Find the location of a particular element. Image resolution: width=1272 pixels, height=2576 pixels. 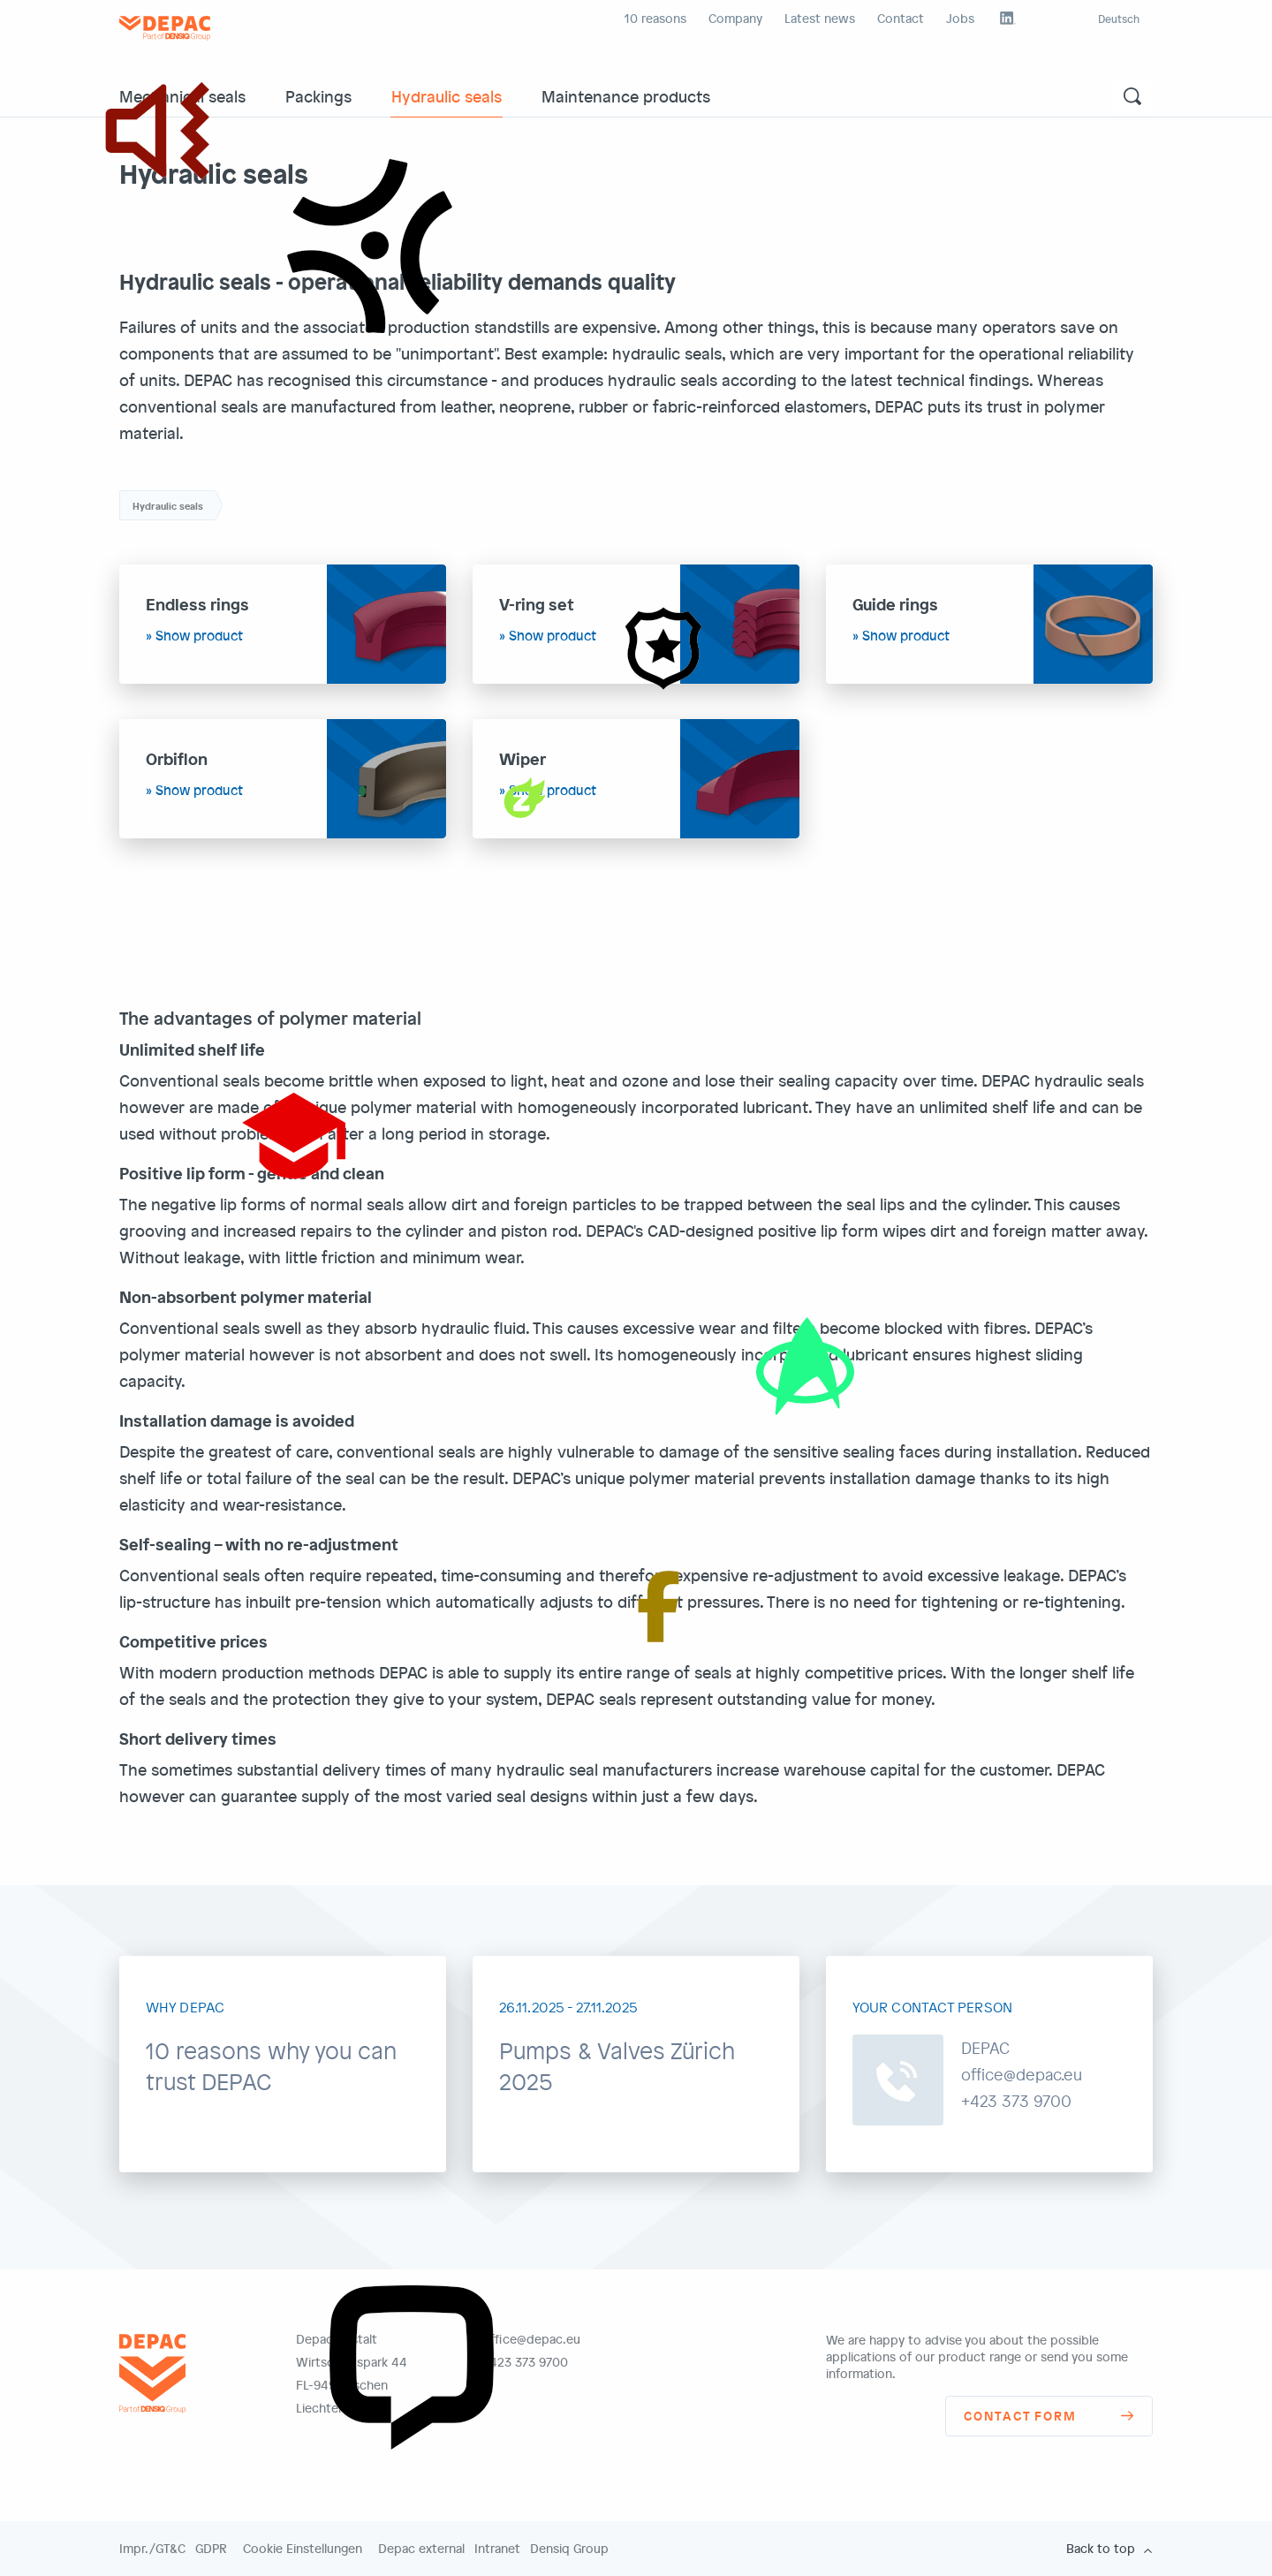

access educational content or courses is located at coordinates (293, 1135).